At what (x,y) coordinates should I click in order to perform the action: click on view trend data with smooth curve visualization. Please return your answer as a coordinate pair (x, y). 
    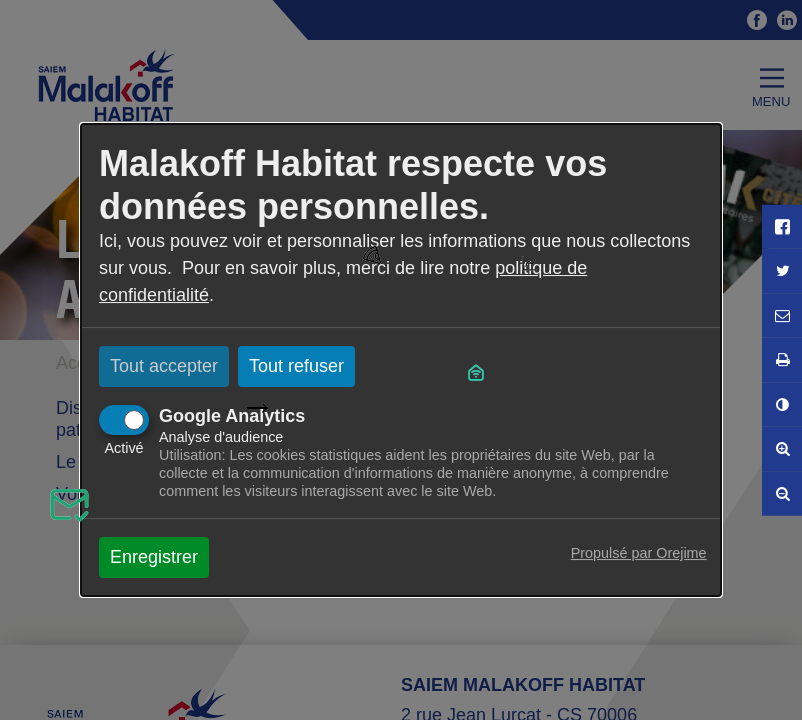
    Looking at the image, I should click on (529, 263).